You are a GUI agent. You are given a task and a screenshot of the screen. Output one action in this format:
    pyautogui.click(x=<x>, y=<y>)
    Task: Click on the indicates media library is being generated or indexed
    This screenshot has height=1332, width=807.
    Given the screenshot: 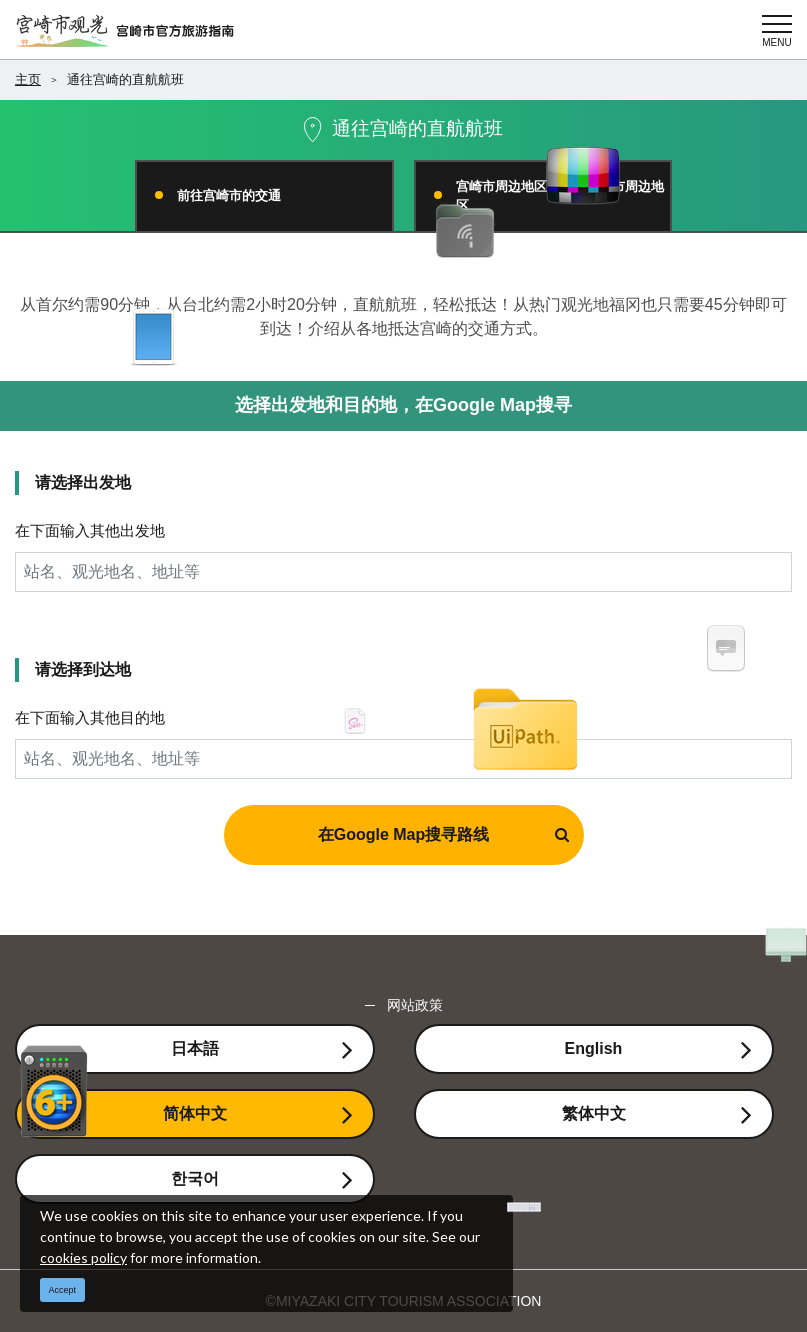 What is the action you would take?
    pyautogui.click(x=583, y=179)
    